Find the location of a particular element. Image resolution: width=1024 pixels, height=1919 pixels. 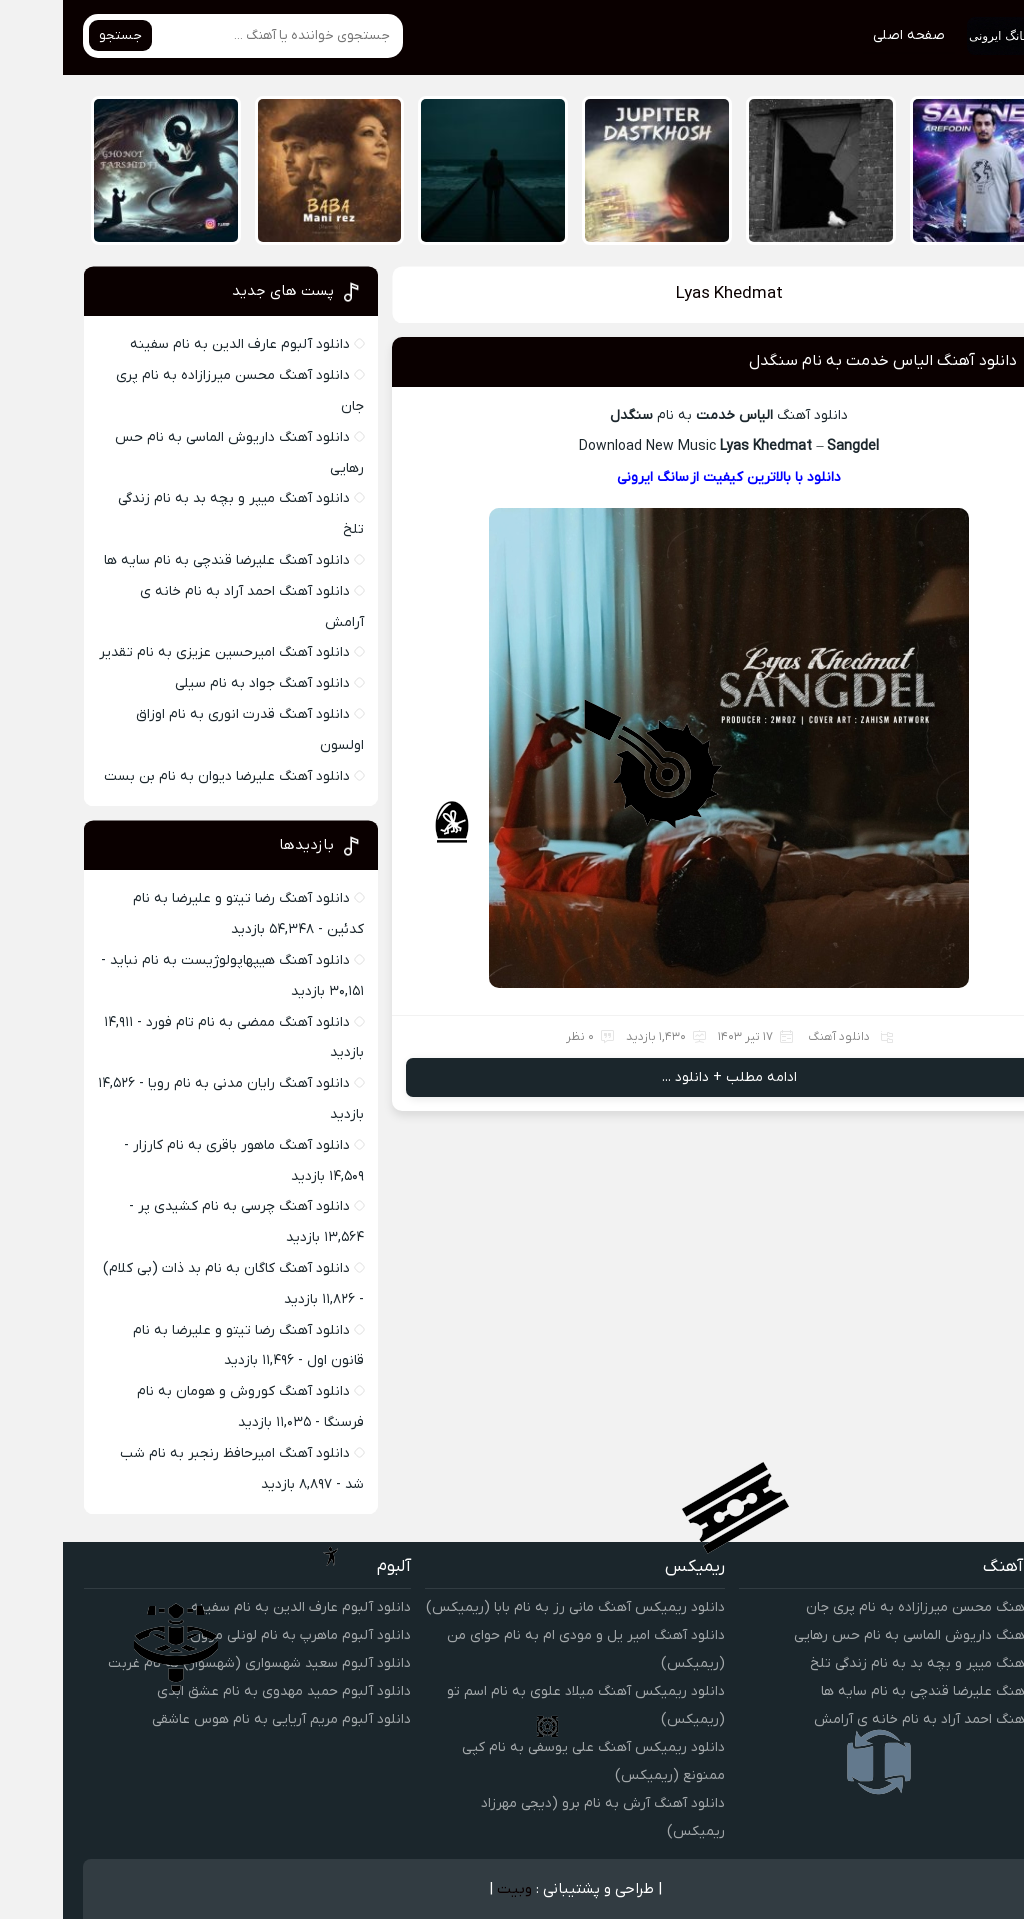

prehistoric or fossil-themed game element is located at coordinates (452, 822).